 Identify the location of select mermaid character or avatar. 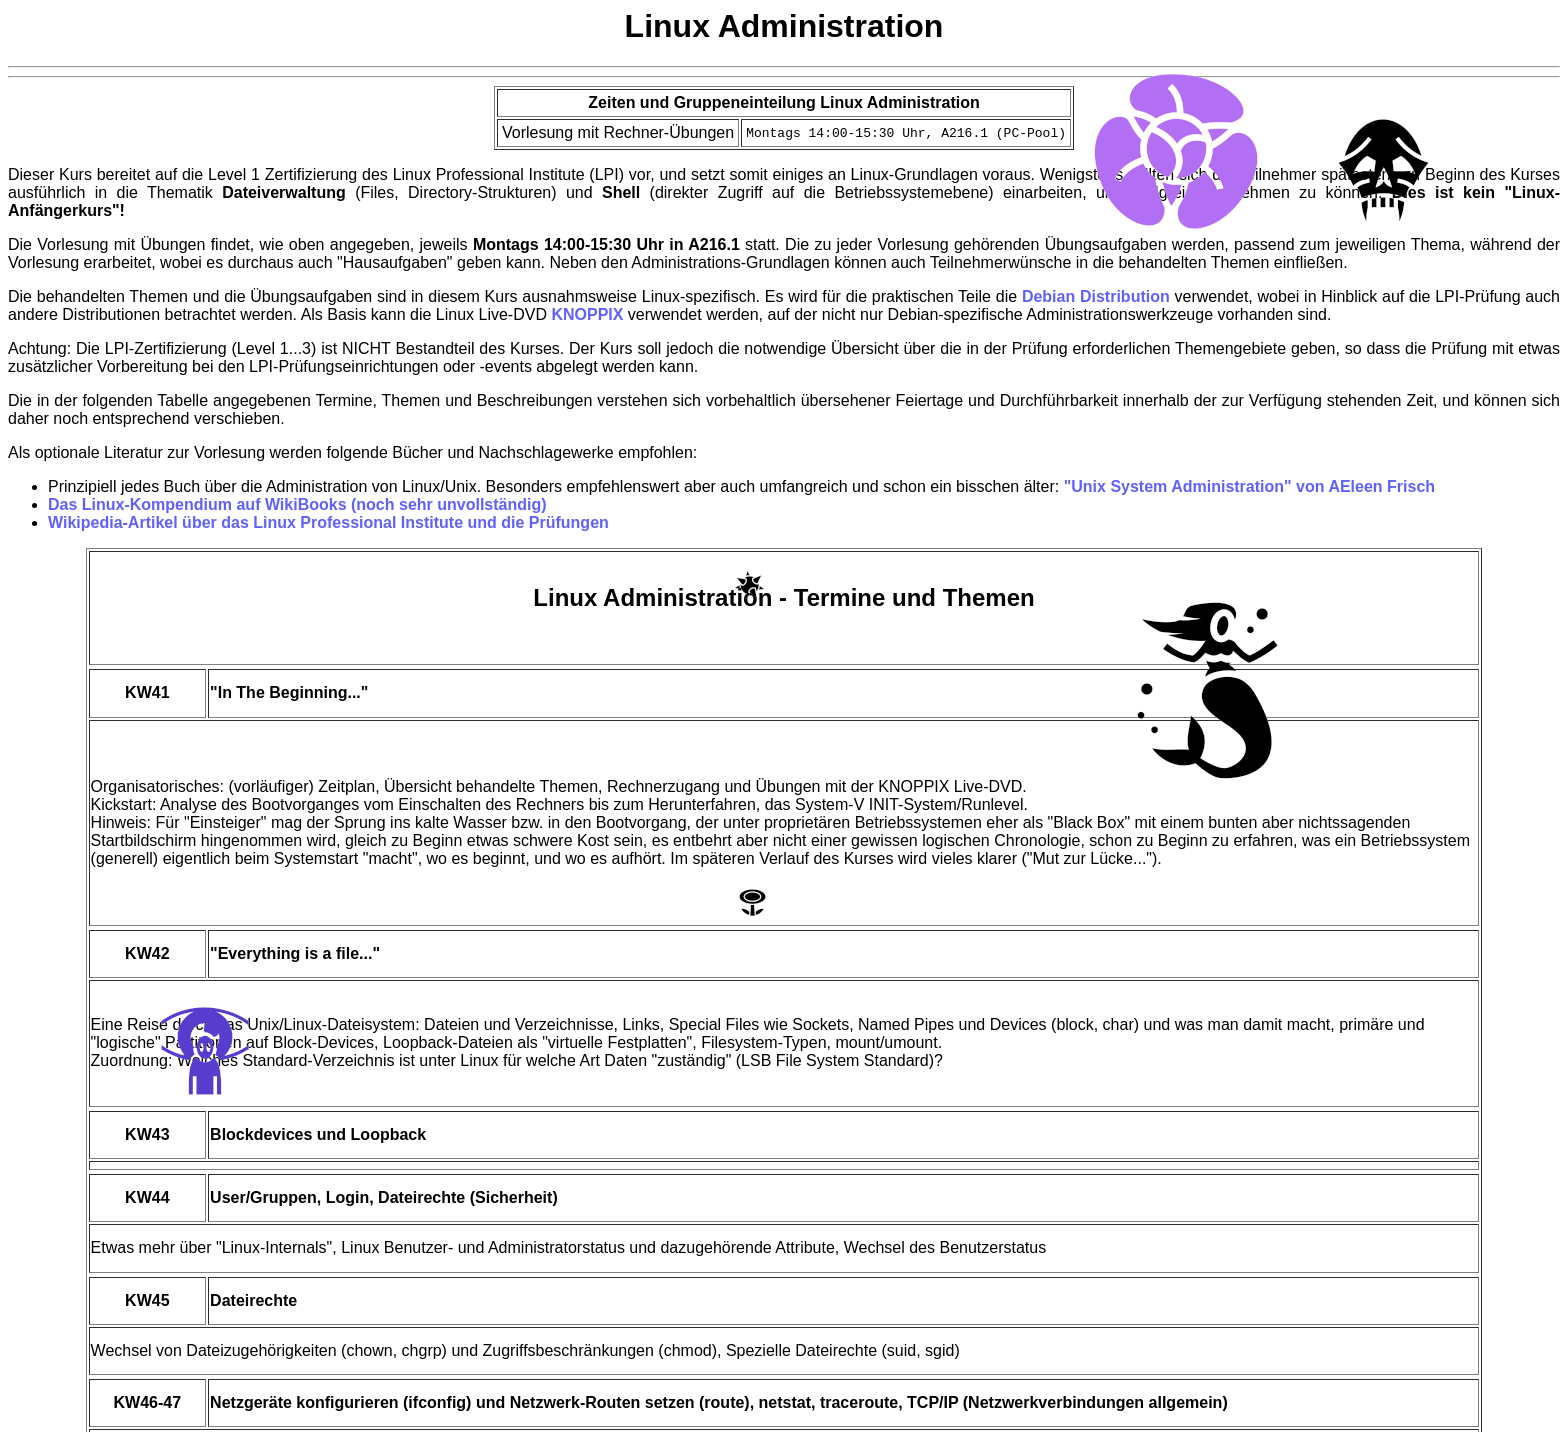
(1215, 690).